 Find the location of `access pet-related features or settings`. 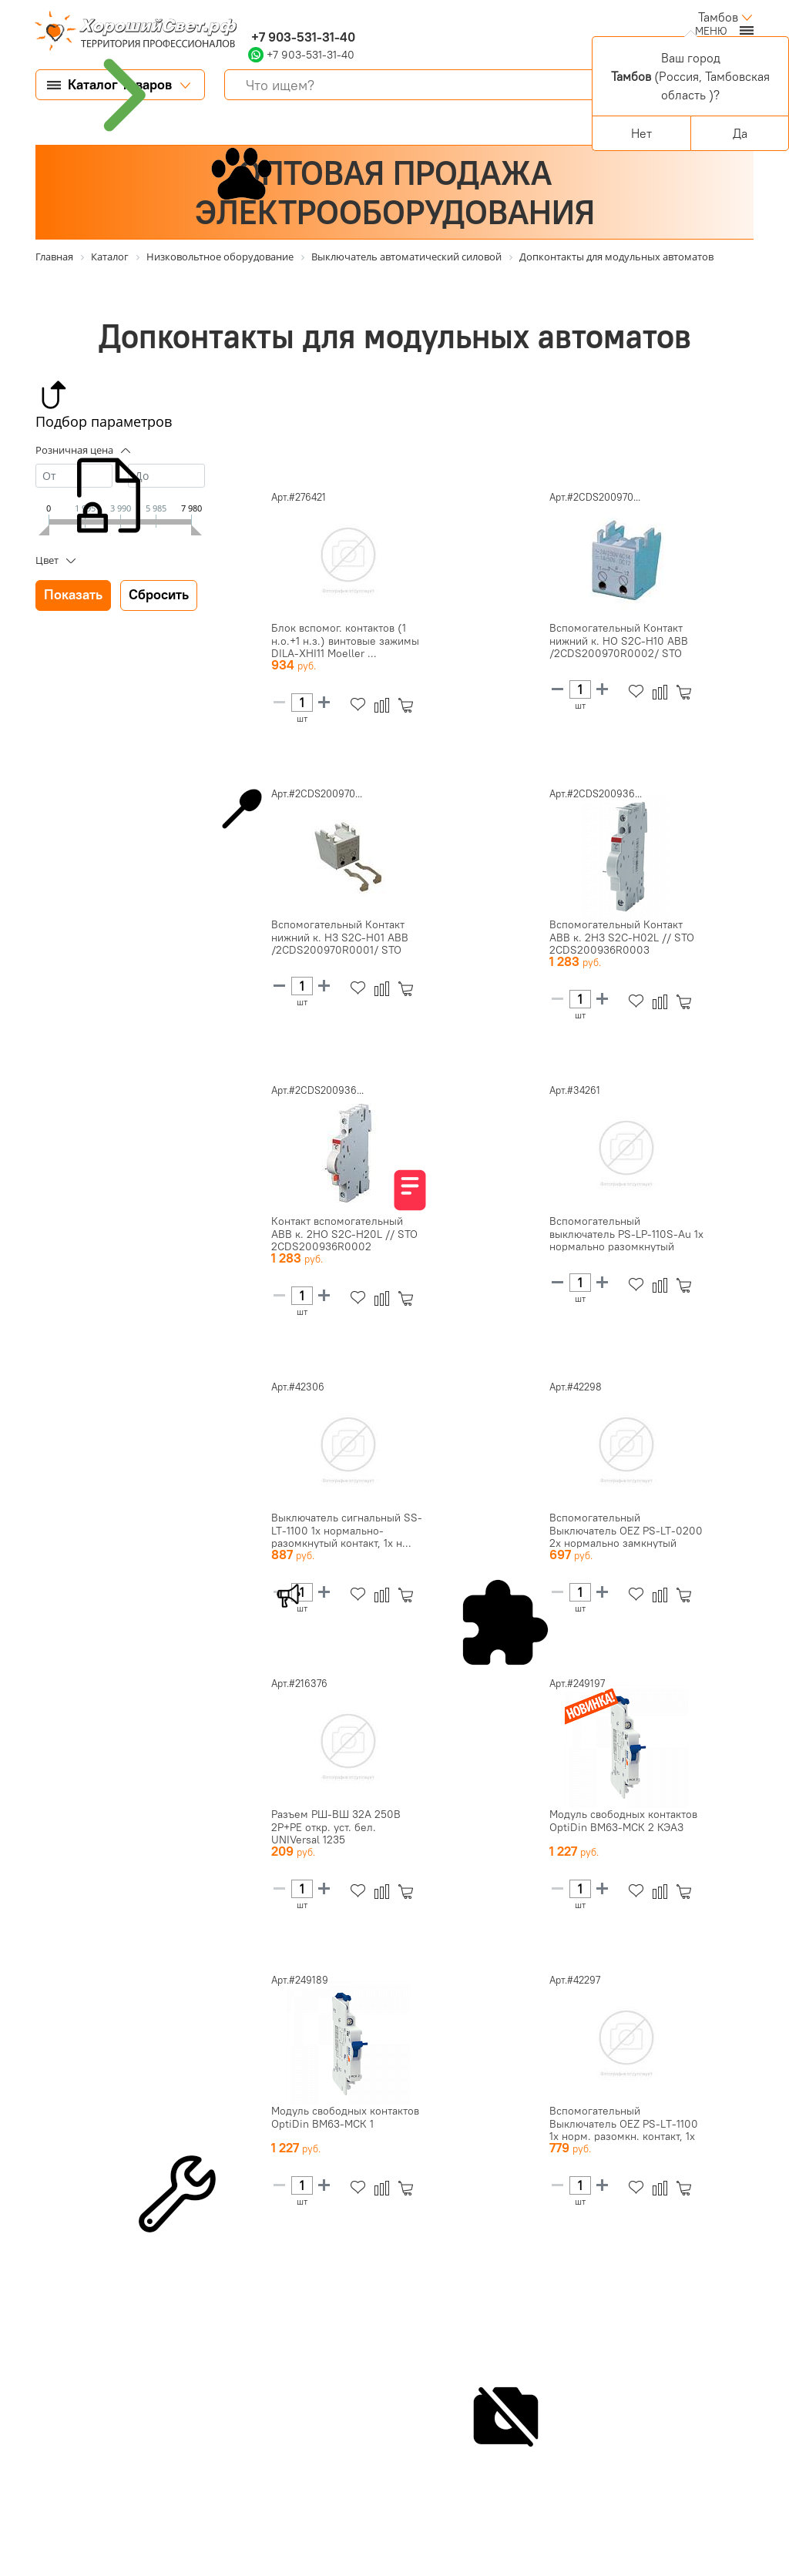

access pet-related features or settings is located at coordinates (241, 173).